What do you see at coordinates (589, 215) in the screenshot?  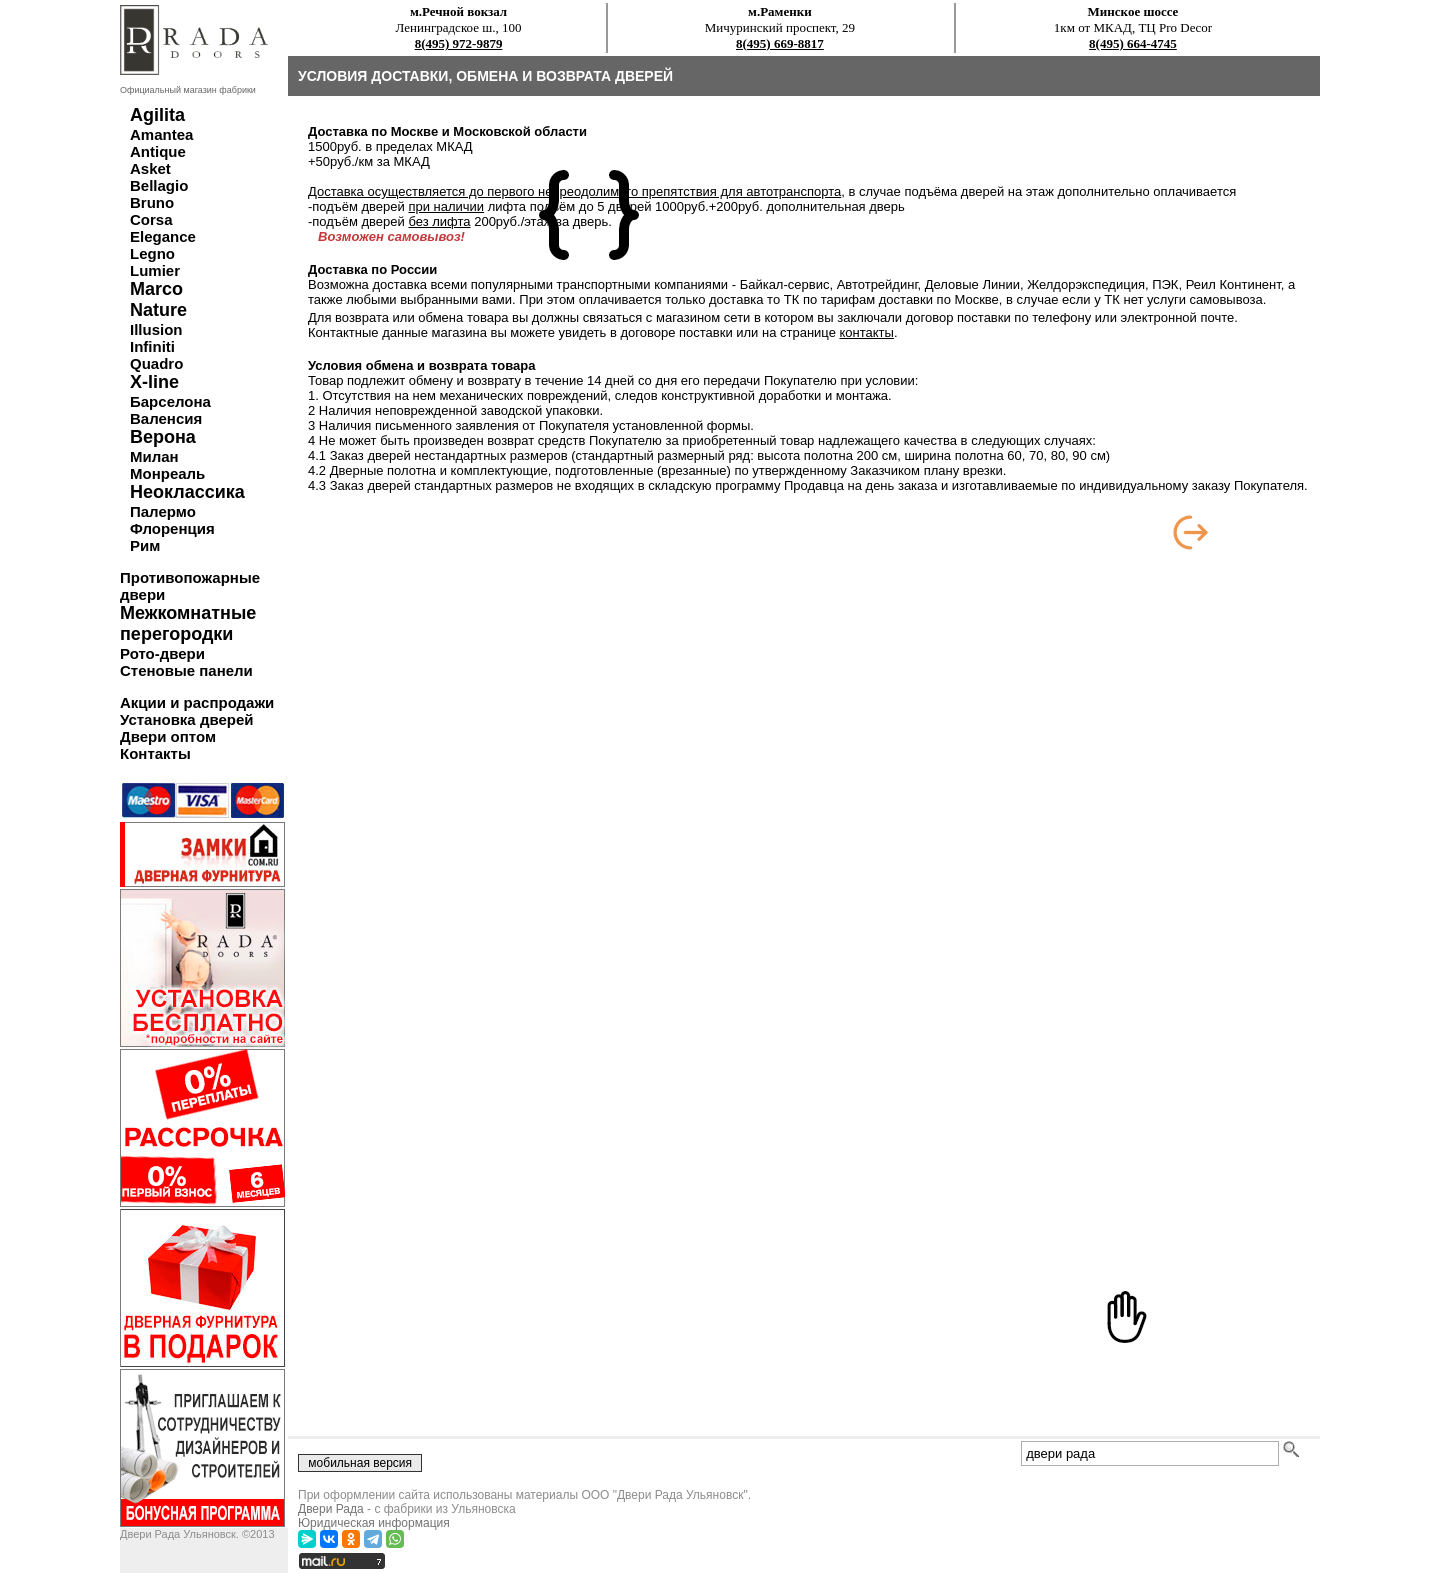 I see `insert code block or code snippet` at bounding box center [589, 215].